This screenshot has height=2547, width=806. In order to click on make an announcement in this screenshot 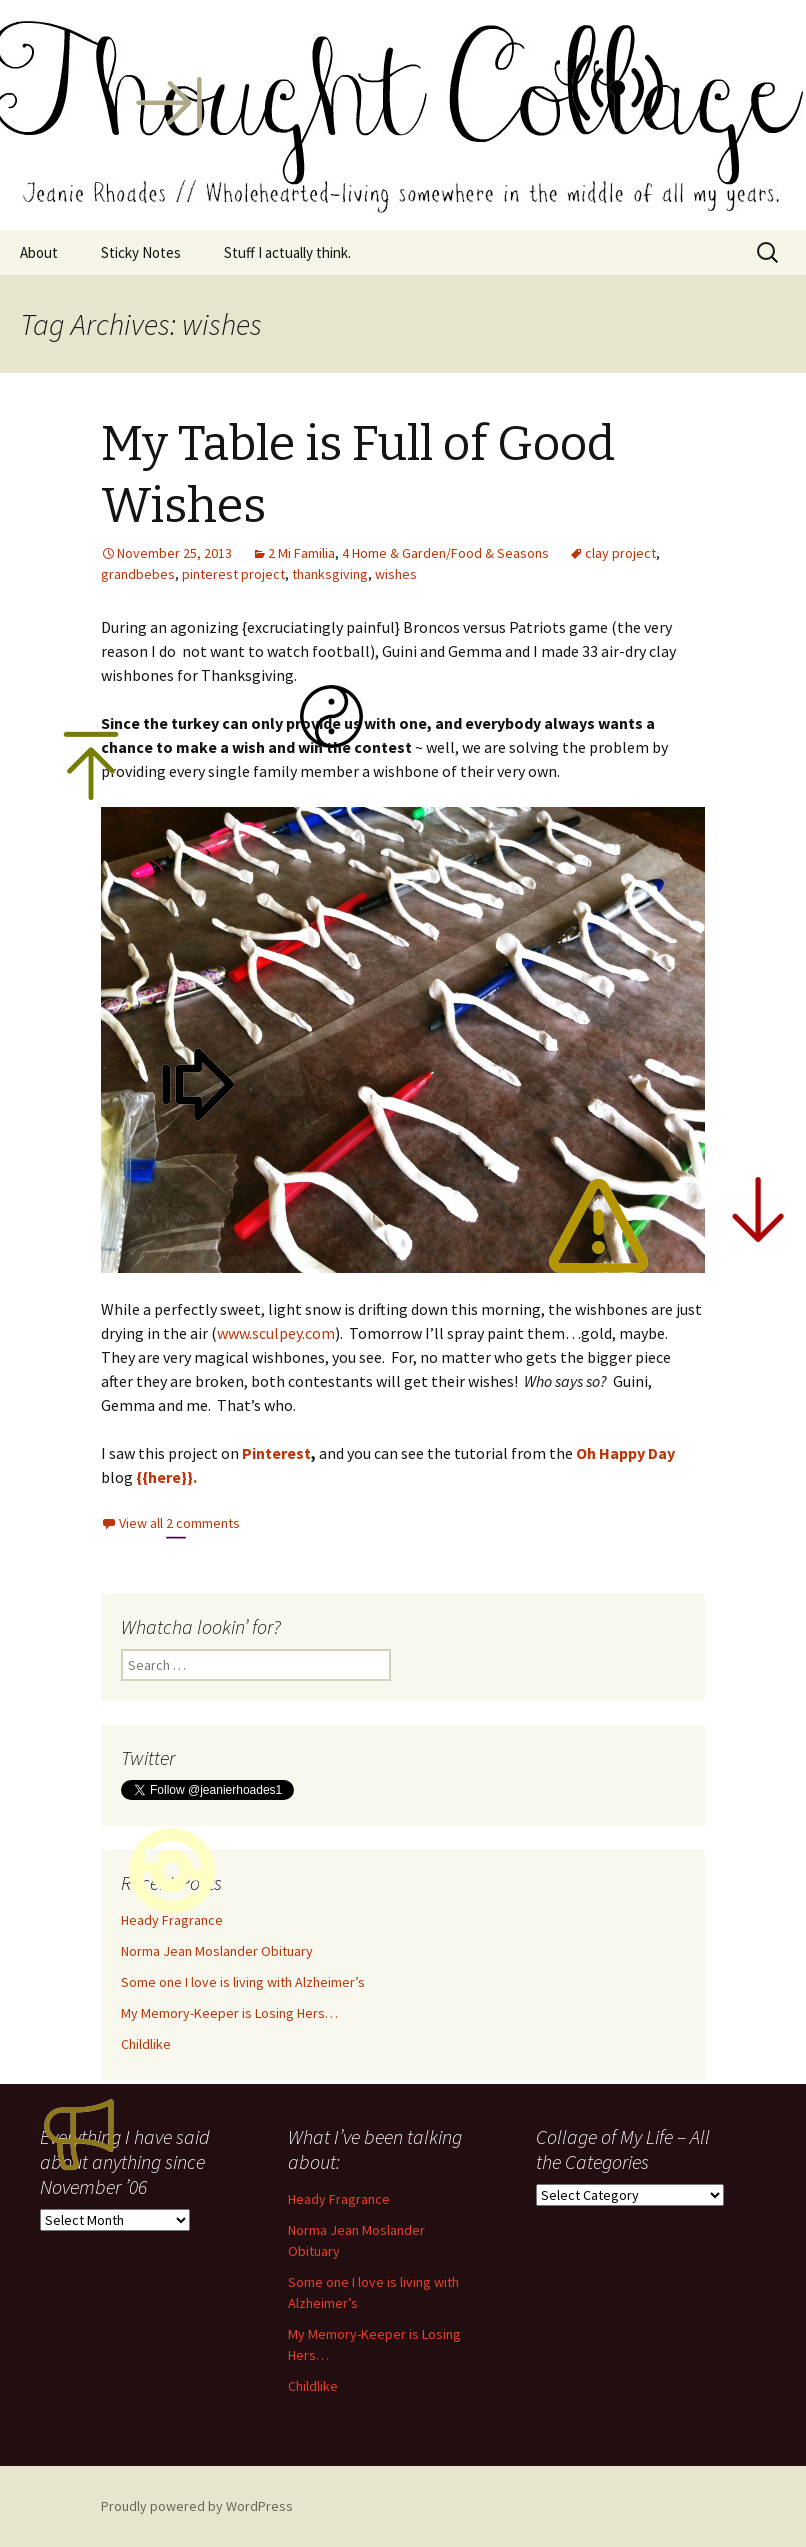, I will do `click(80, 2135)`.